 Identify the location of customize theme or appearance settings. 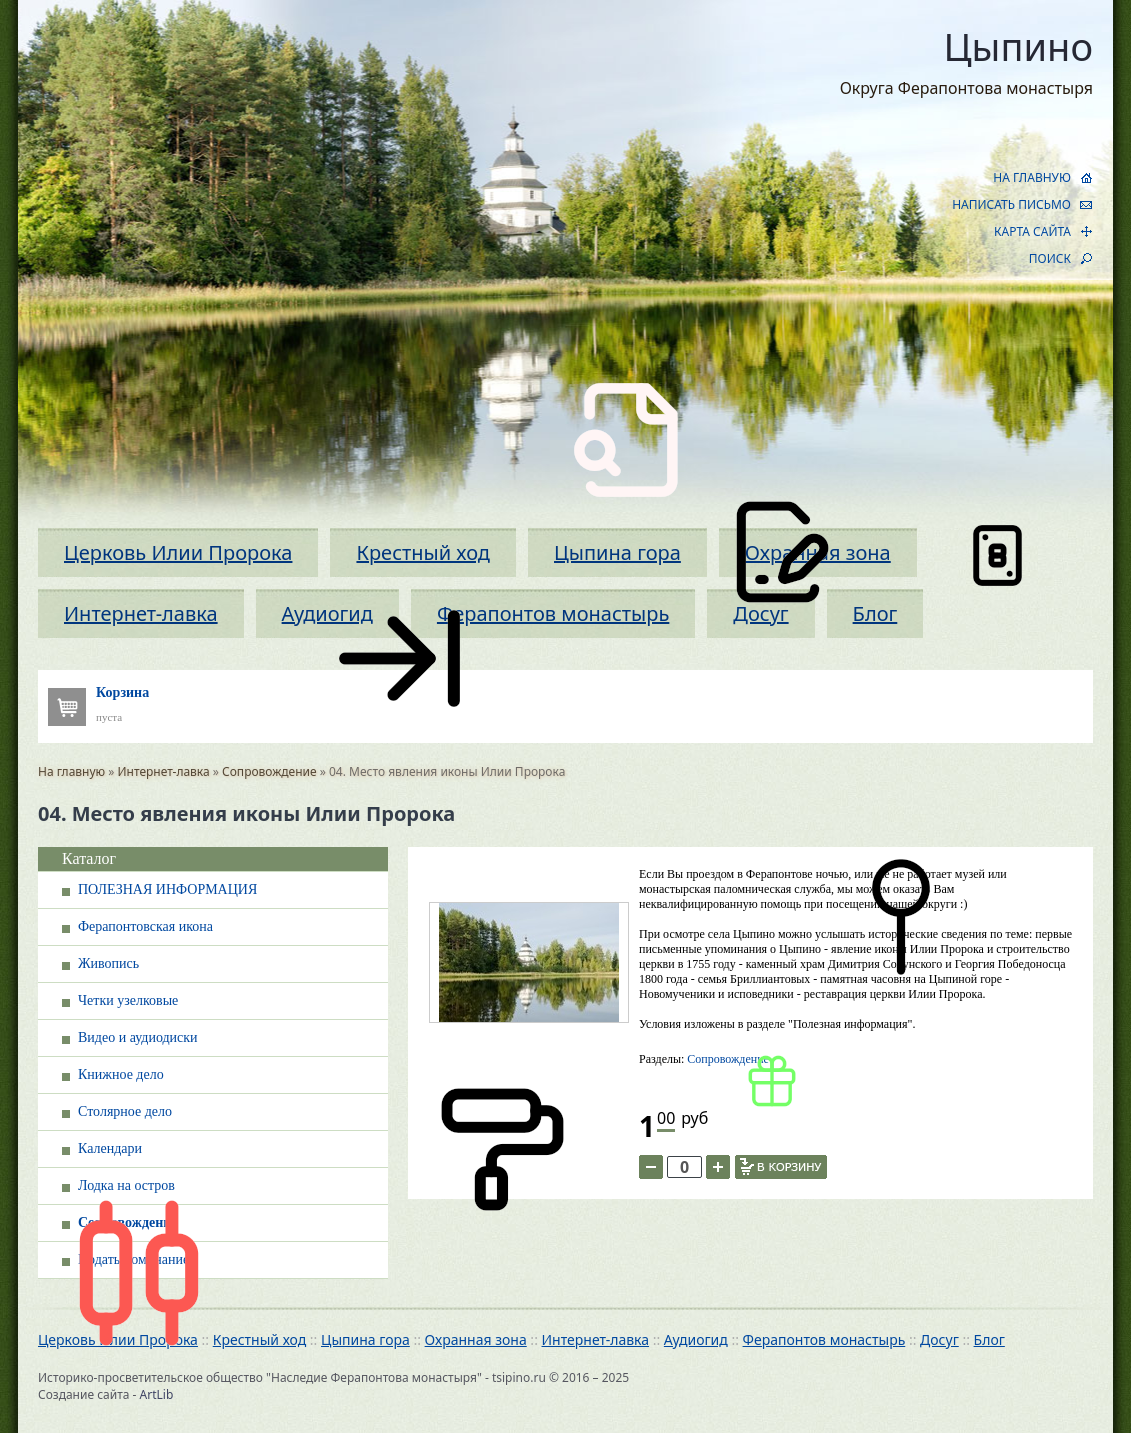
(502, 1149).